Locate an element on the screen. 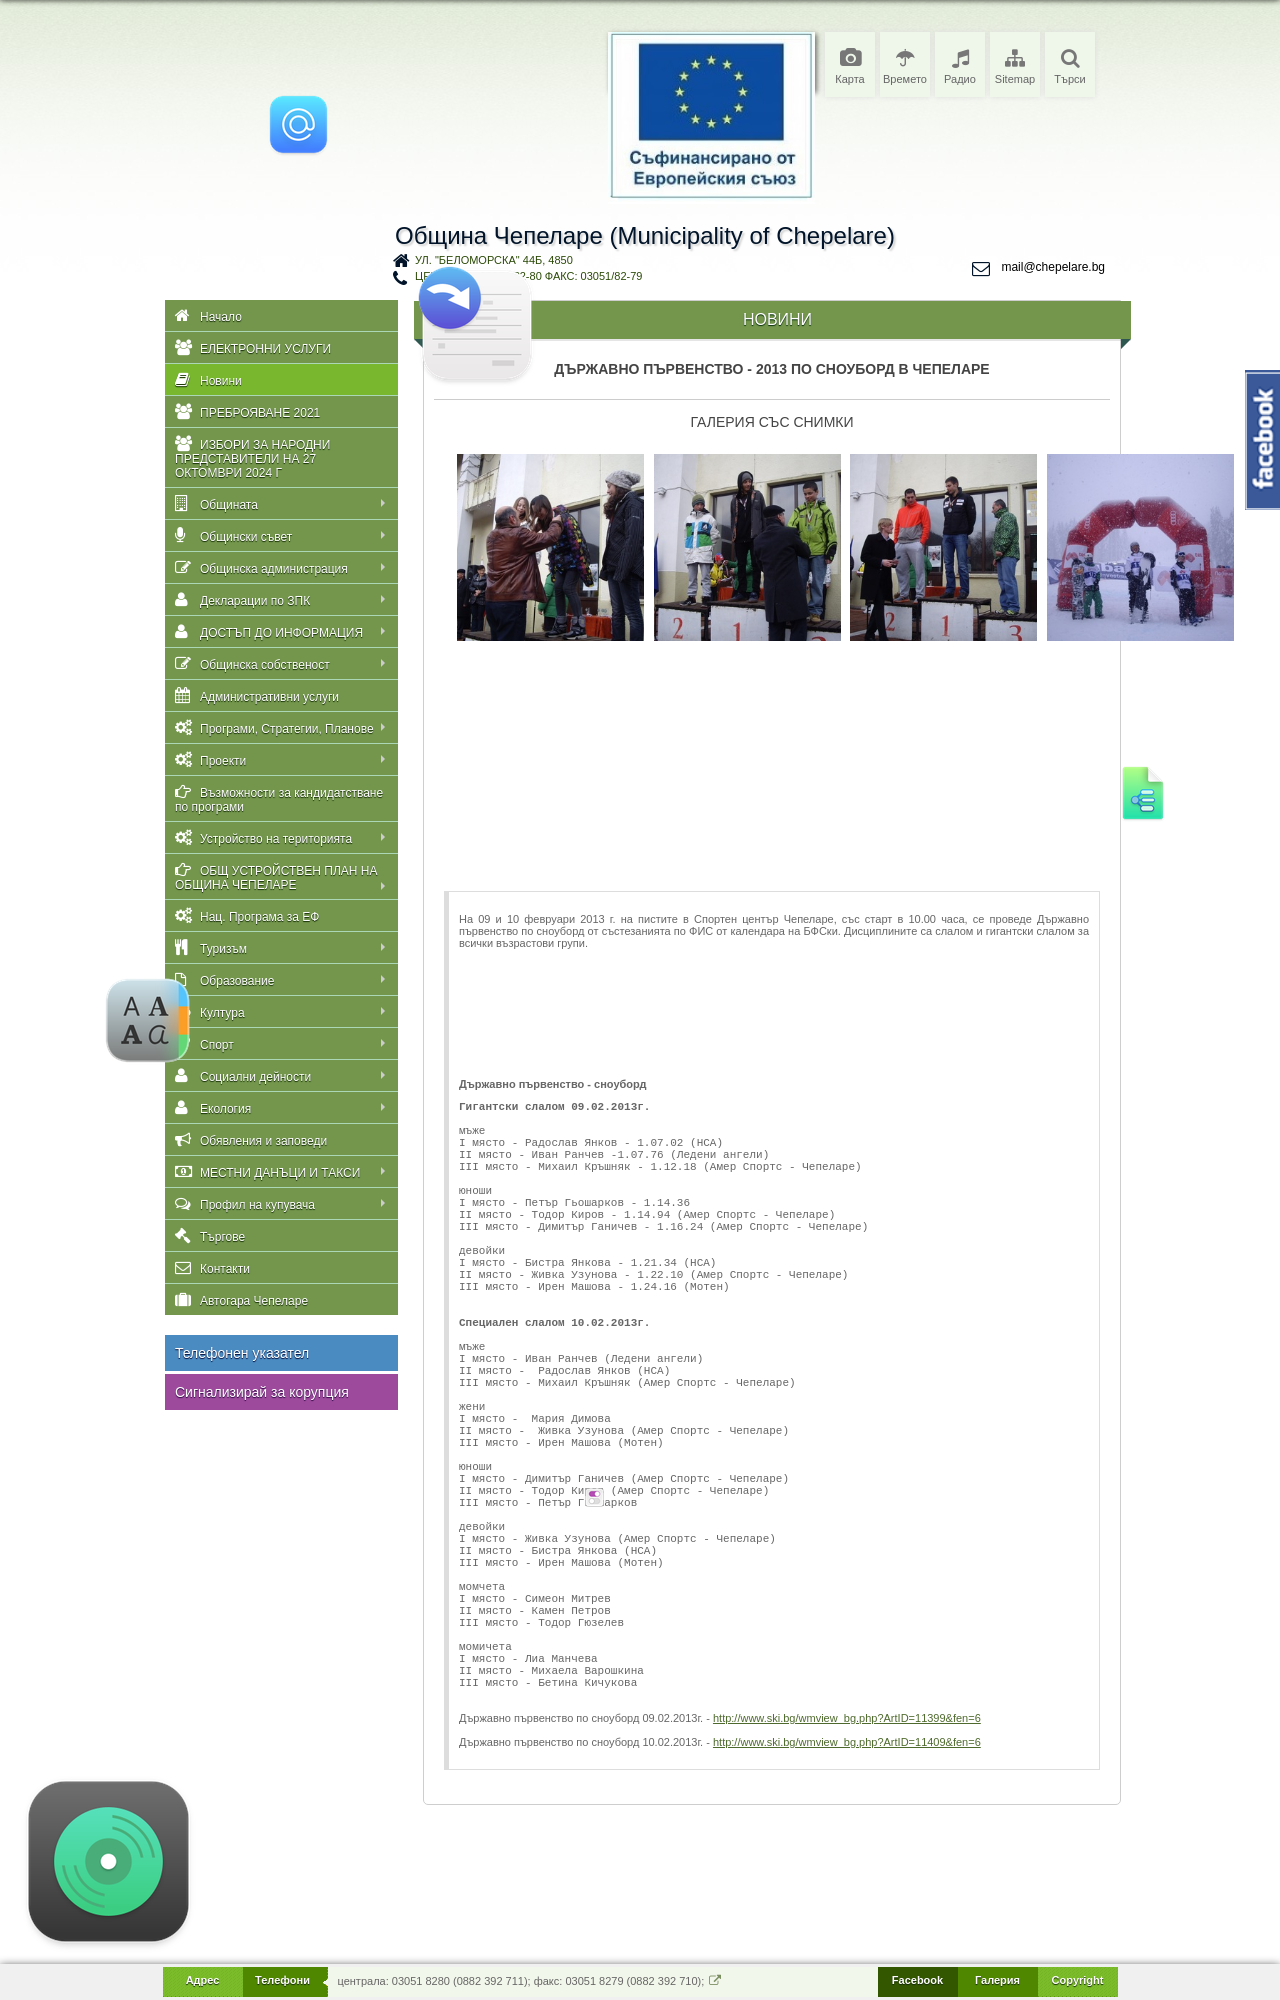 Image resolution: width=1280 pixels, height=2000 pixels. open desktop preferences or settings is located at coordinates (594, 1497).